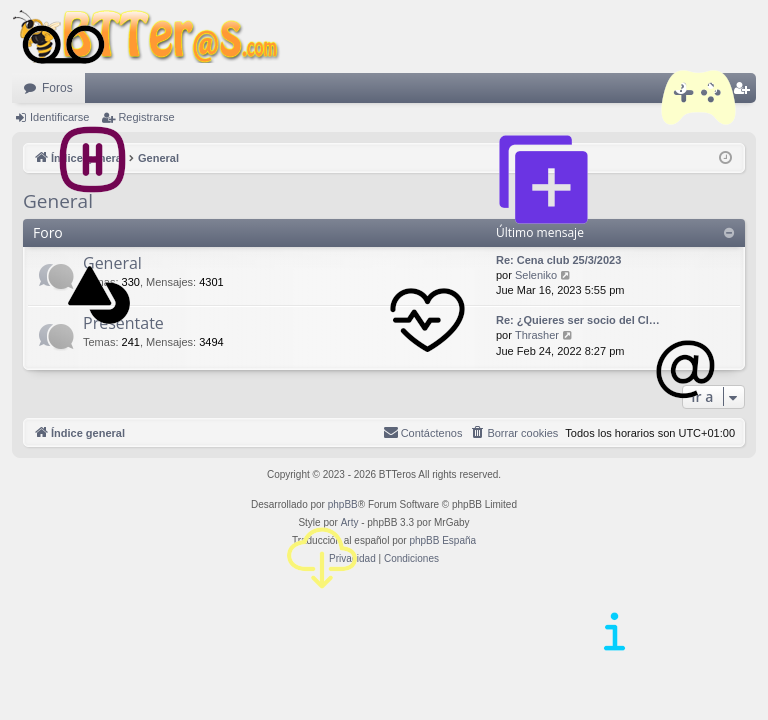 The image size is (768, 720). I want to click on access voicemail messages, so click(63, 44).